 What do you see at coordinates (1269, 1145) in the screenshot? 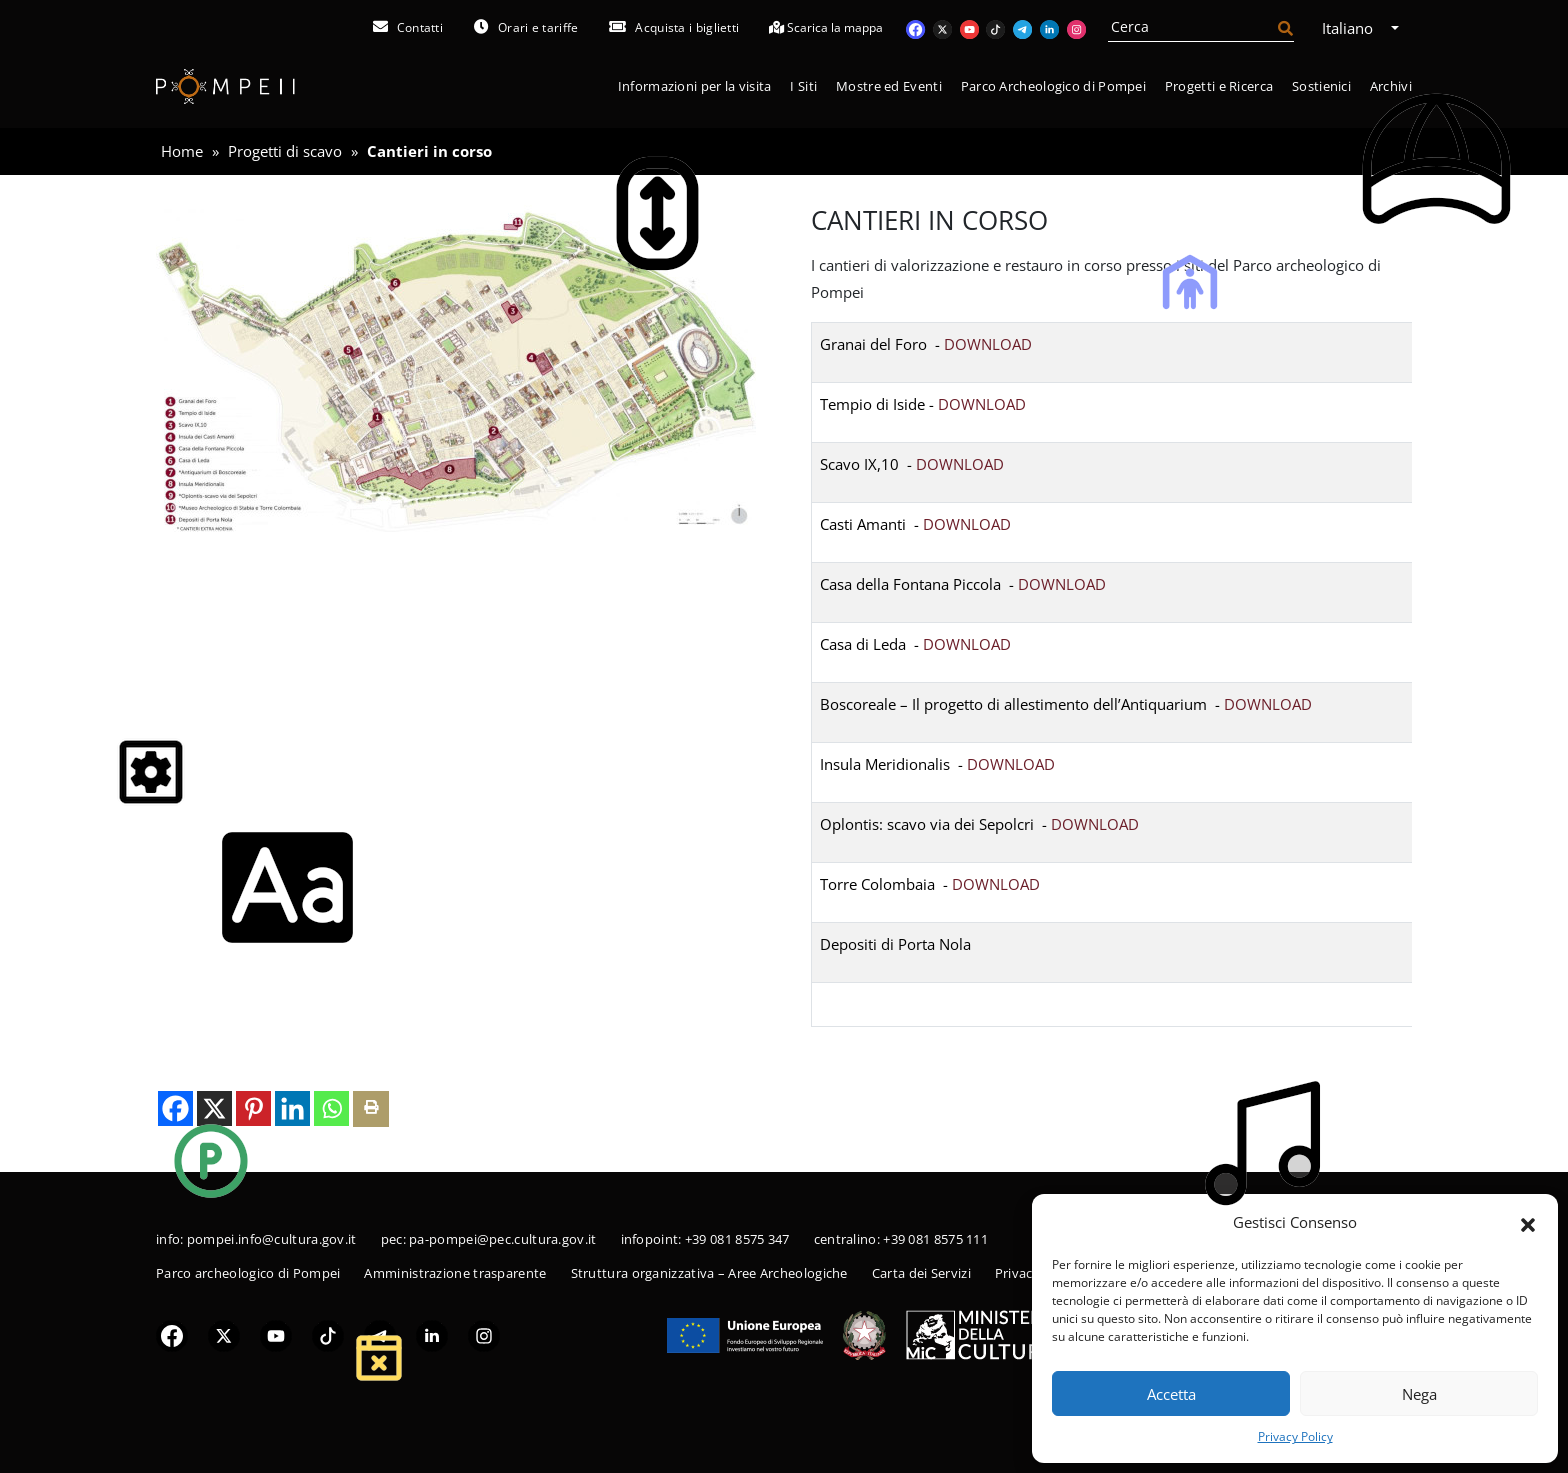
I see `access music library or audio files` at bounding box center [1269, 1145].